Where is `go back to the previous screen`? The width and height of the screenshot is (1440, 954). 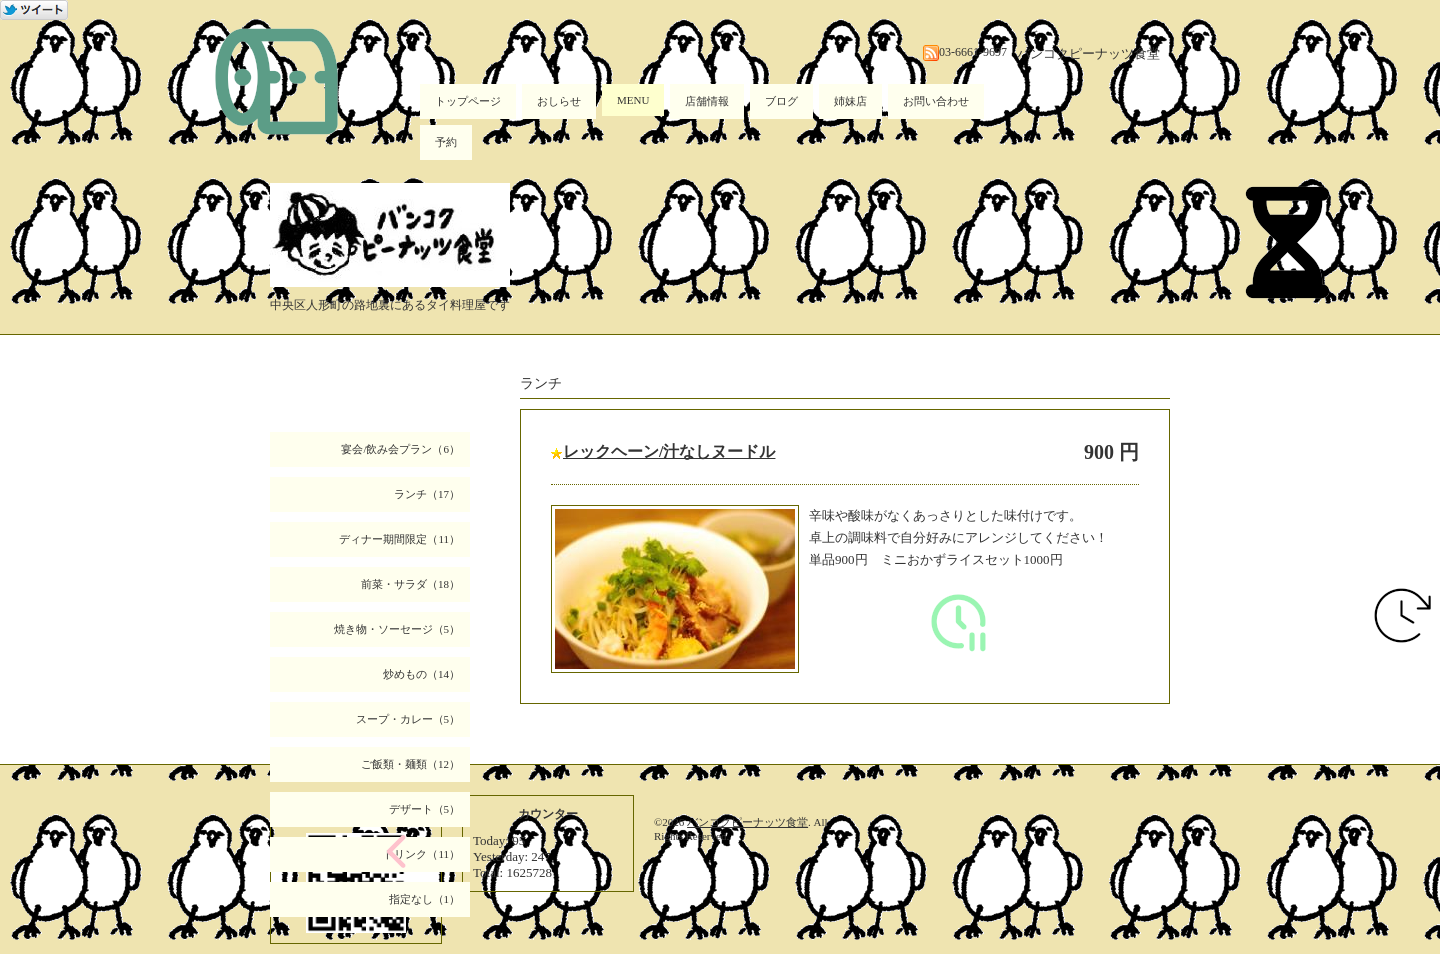 go back to the previous screen is located at coordinates (398, 851).